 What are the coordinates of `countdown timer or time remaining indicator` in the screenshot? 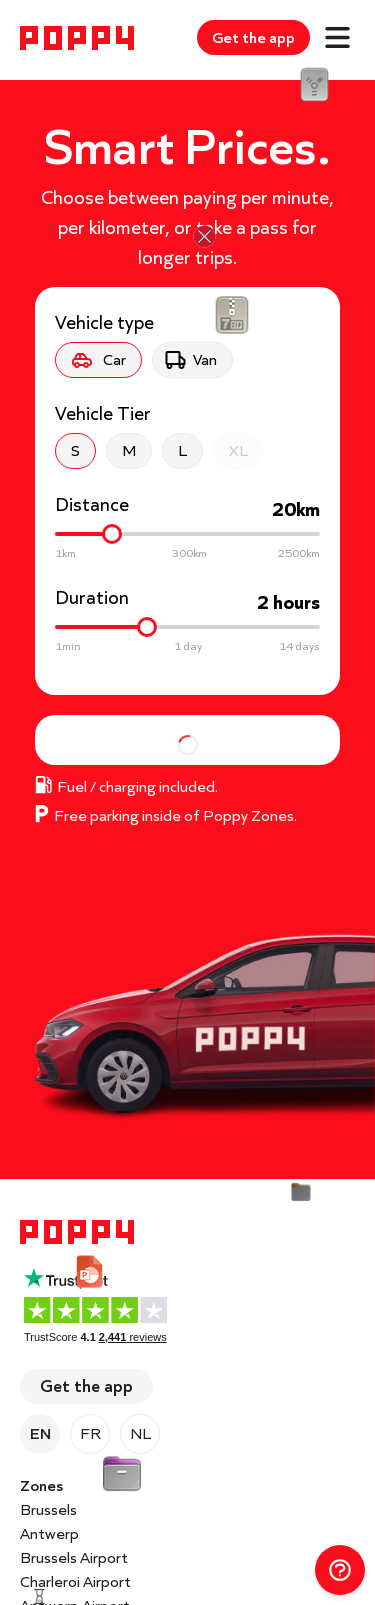 It's located at (39, 1596).